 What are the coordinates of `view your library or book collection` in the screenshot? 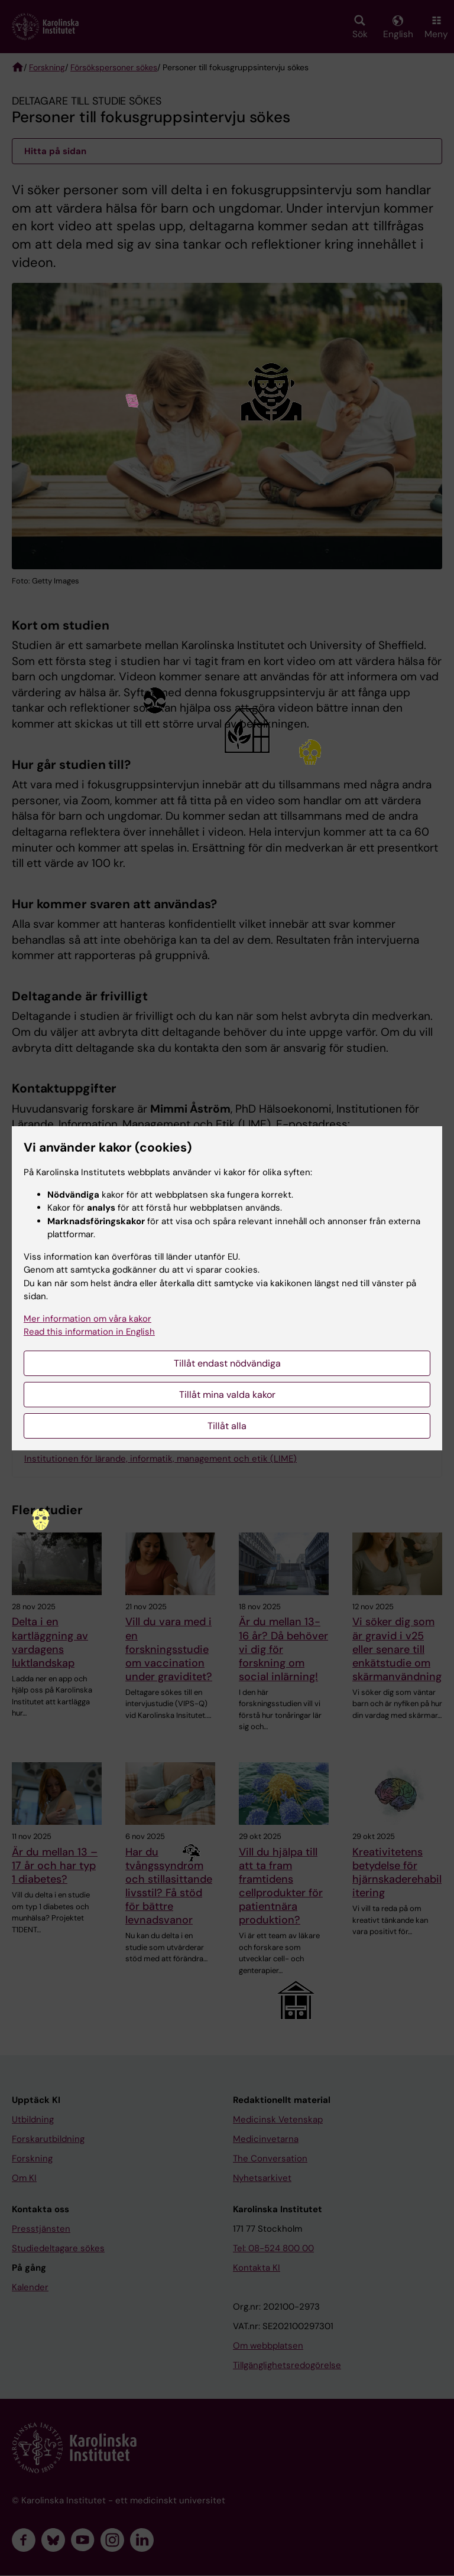 It's located at (132, 400).